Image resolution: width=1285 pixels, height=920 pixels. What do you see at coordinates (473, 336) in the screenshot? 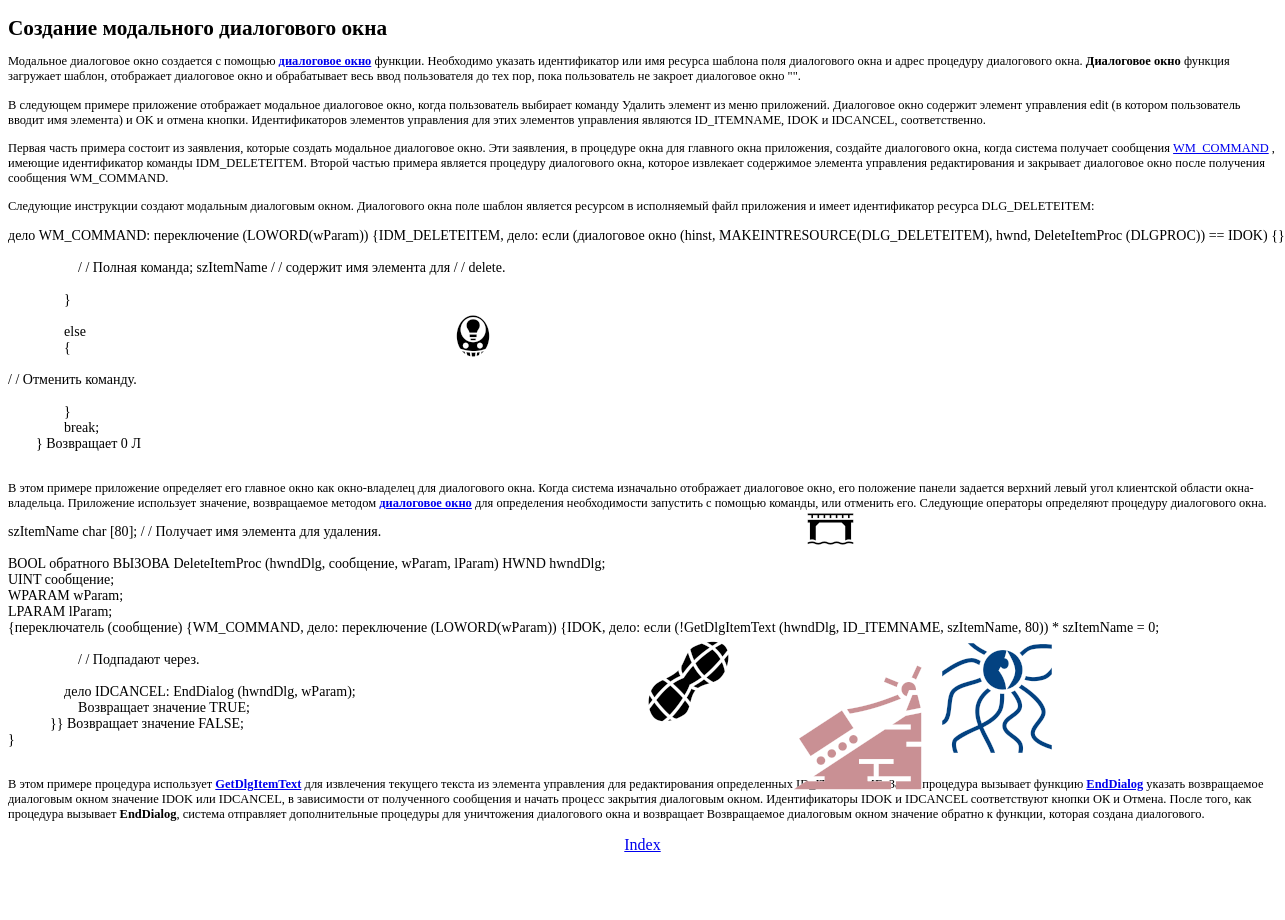
I see `submit a new idea or suggestion` at bounding box center [473, 336].